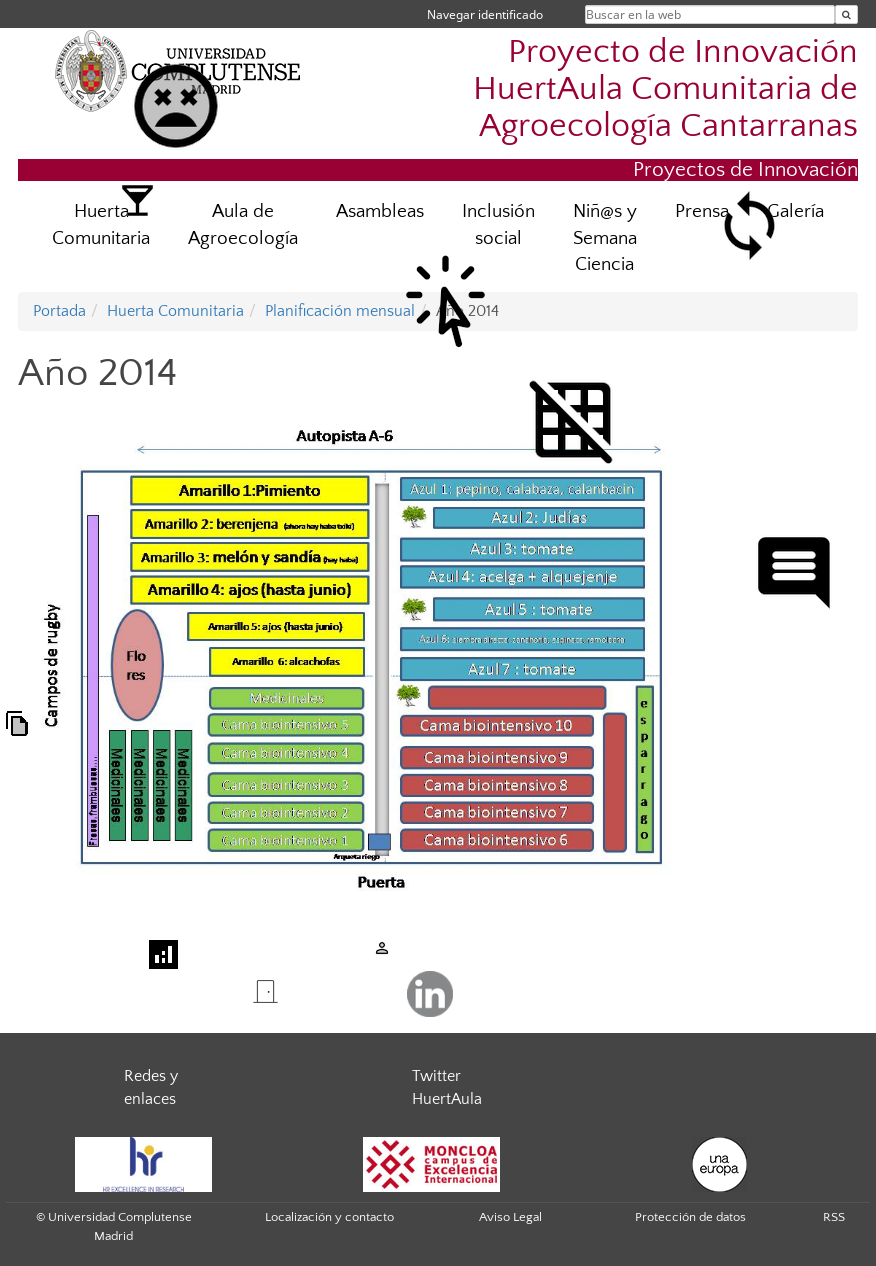 The width and height of the screenshot is (876, 1266). I want to click on log out or exit the application, so click(265, 991).